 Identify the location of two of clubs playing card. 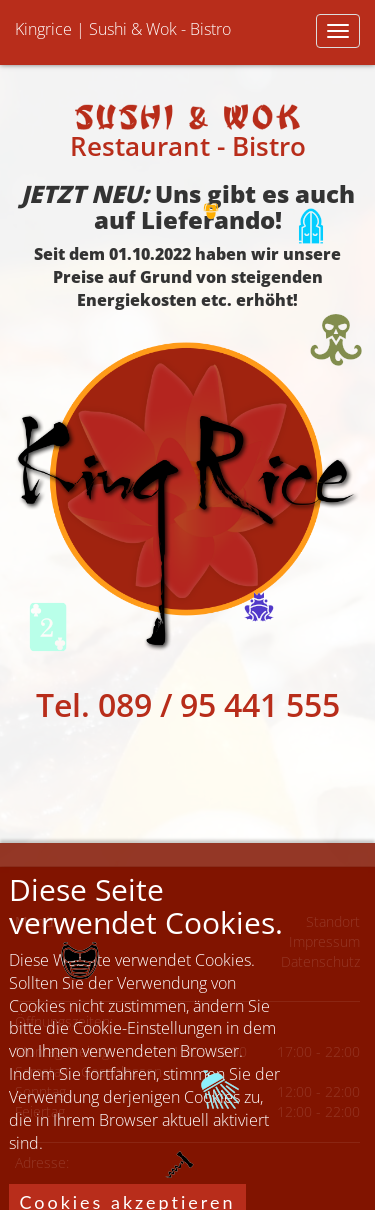
(48, 627).